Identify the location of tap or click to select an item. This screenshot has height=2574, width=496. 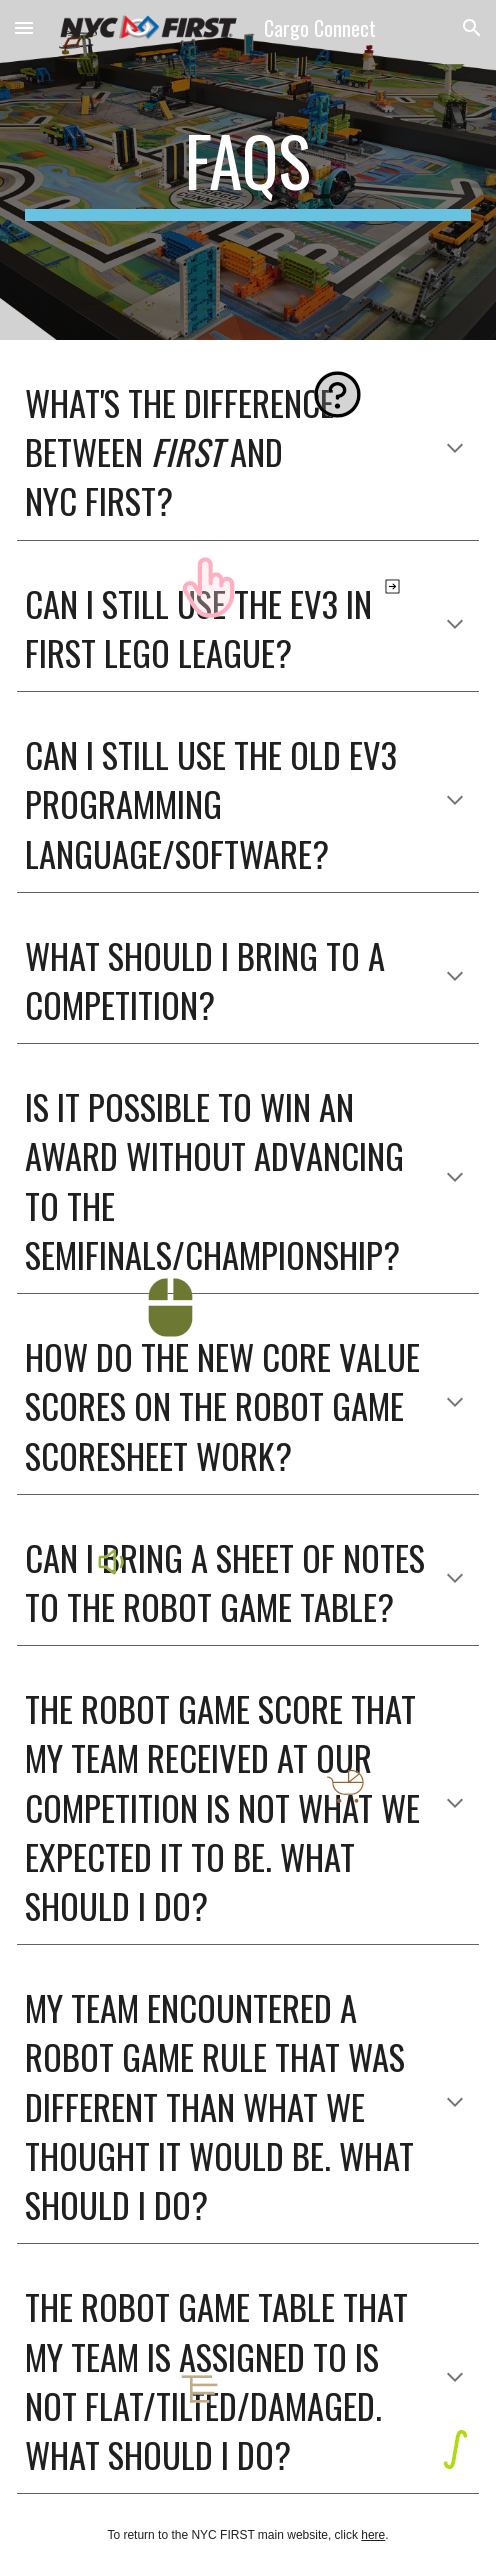
(208, 587).